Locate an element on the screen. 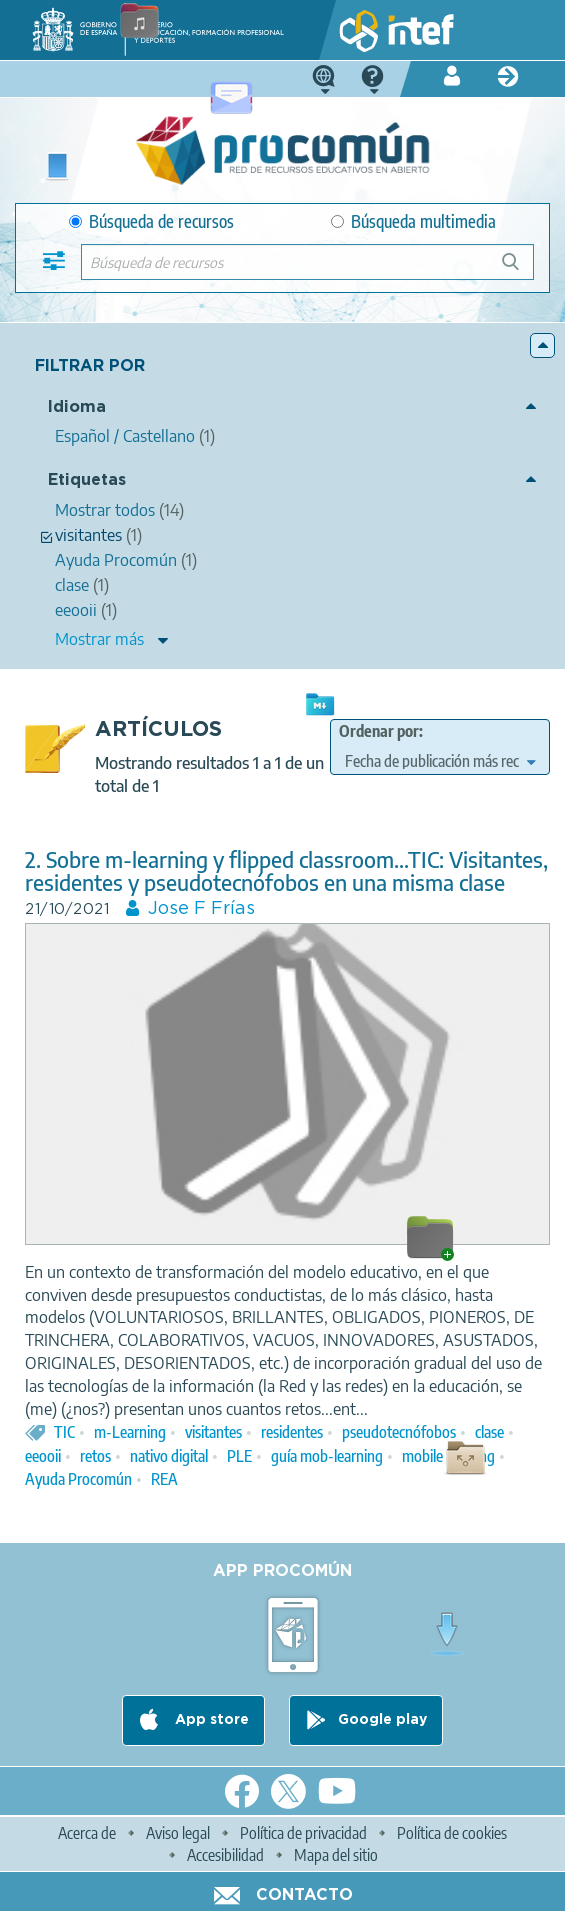 The image size is (565, 1911). folder containing markdown files is located at coordinates (320, 705).